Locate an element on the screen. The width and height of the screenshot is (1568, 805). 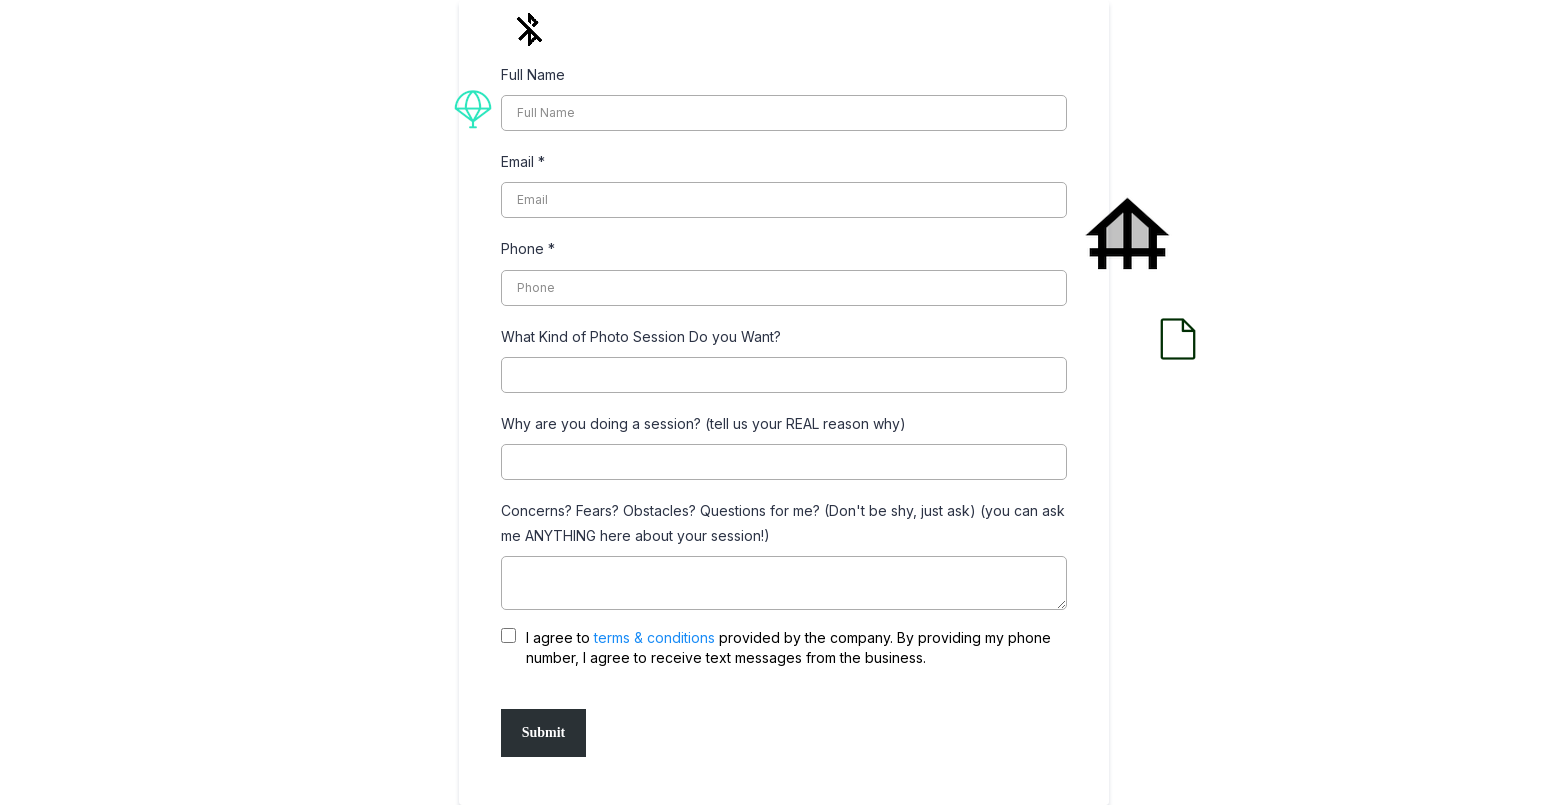
view property foundation details is located at coordinates (1127, 235).